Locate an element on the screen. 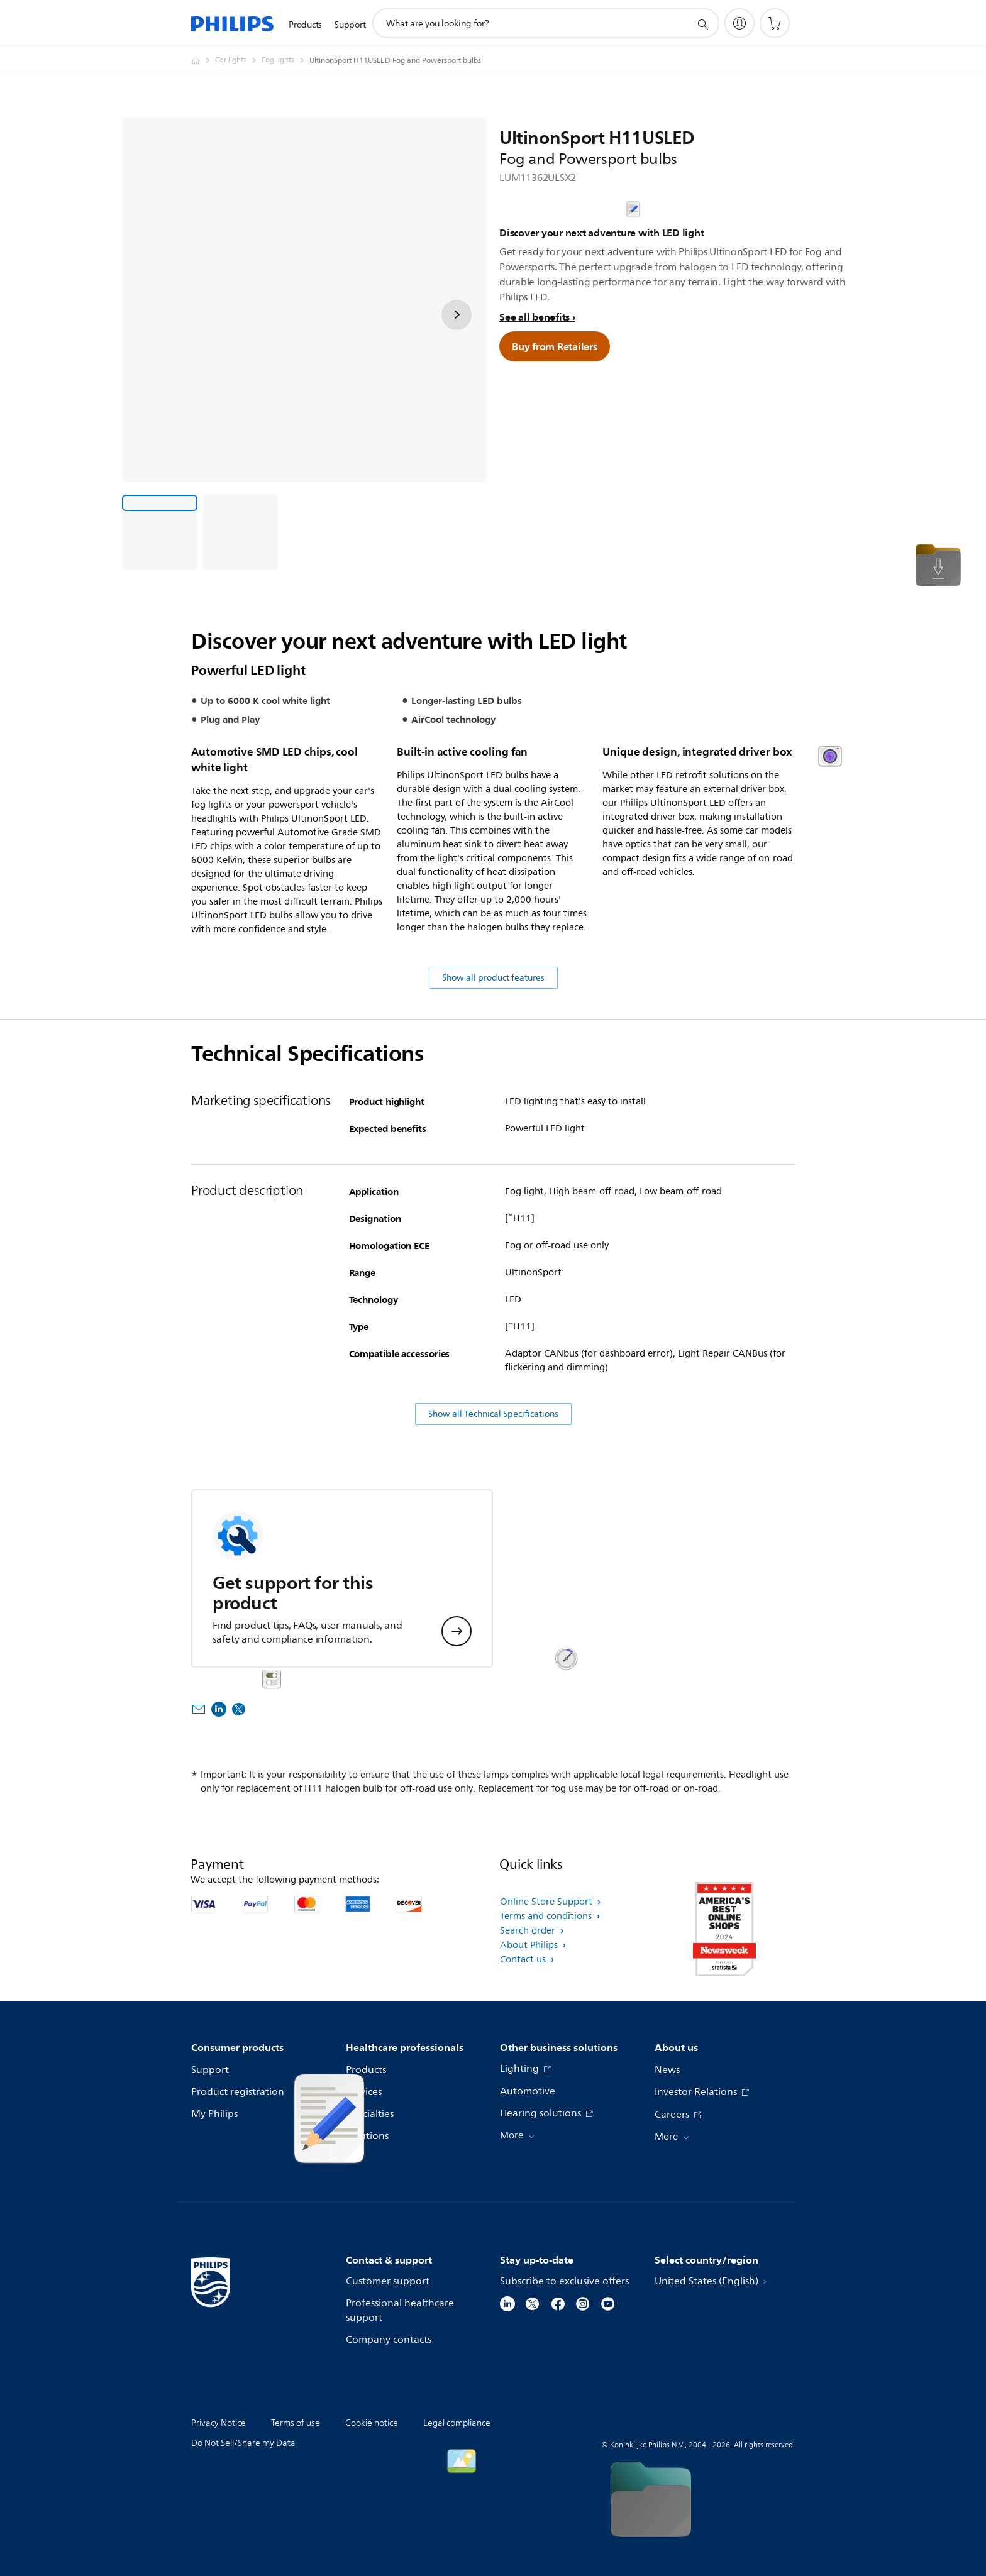 The height and width of the screenshot is (2576, 986). open sysprof system profiler is located at coordinates (566, 1658).